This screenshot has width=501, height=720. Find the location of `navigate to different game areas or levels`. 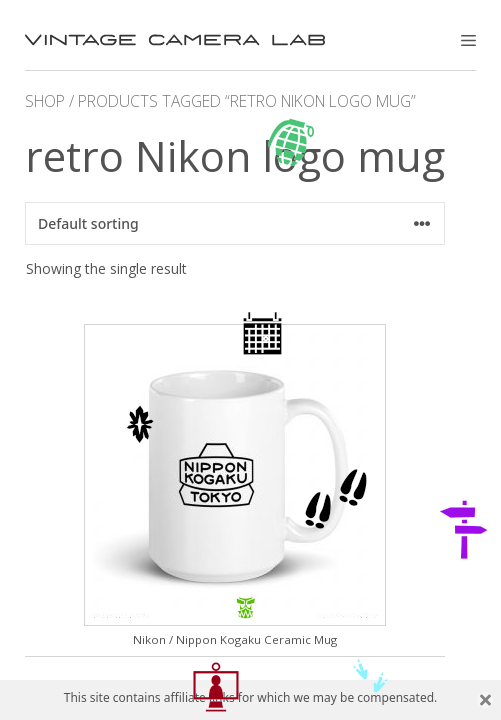

navigate to different game areas or levels is located at coordinates (464, 529).